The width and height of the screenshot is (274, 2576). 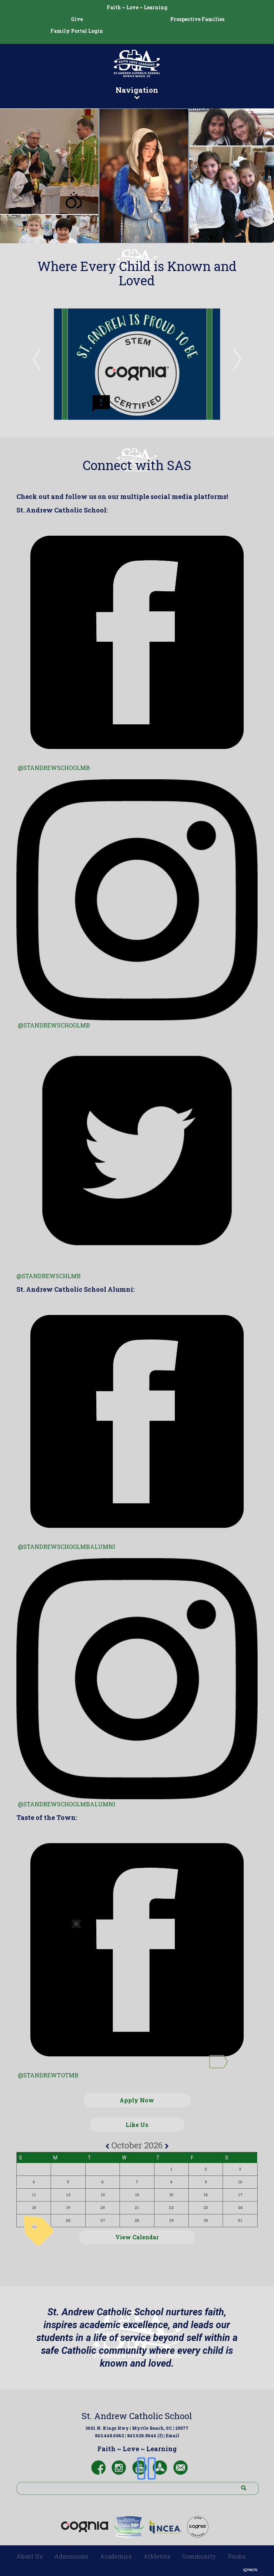 What do you see at coordinates (193, 239) in the screenshot?
I see `view bus routes and schedules` at bounding box center [193, 239].